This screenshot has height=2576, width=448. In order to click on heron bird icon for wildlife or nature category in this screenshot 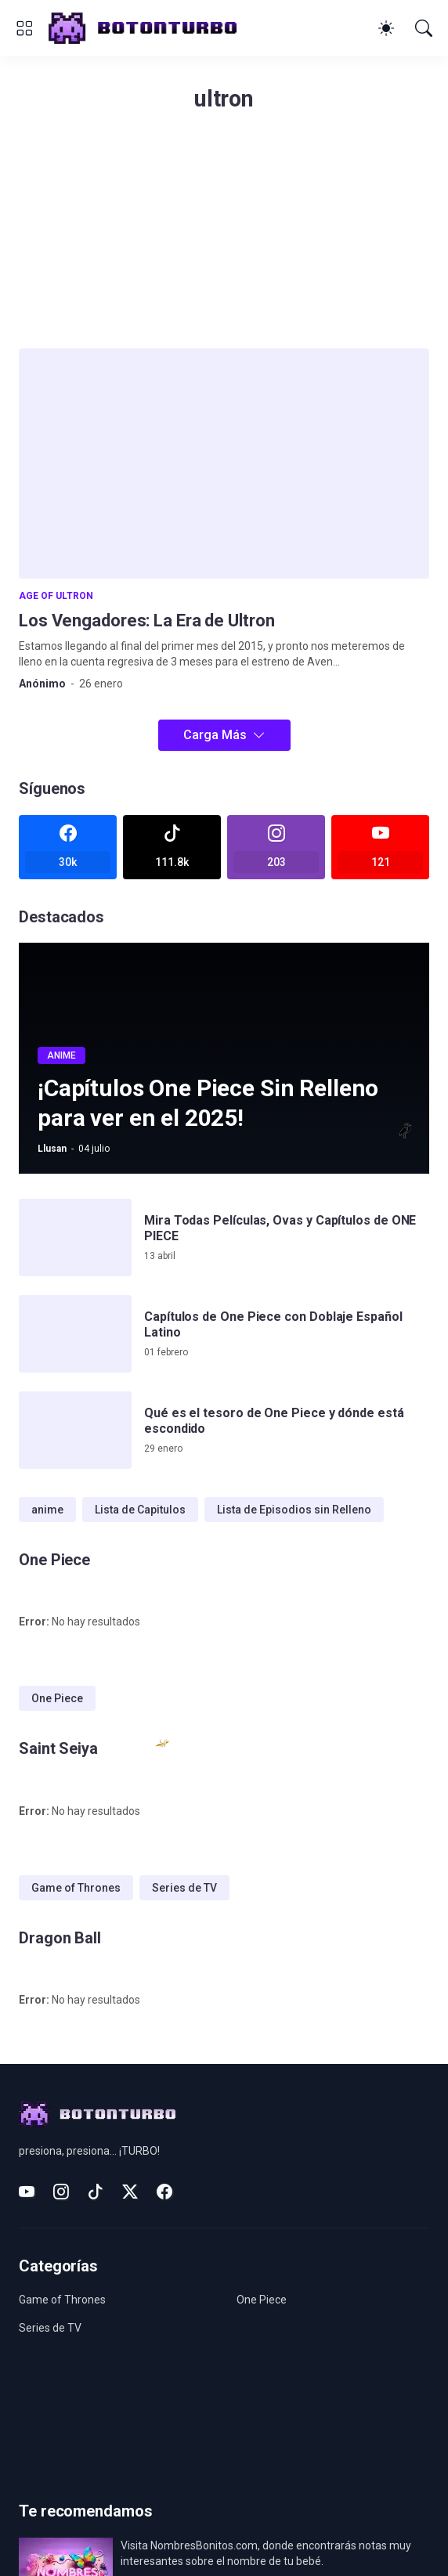, I will do `click(406, 1131)`.